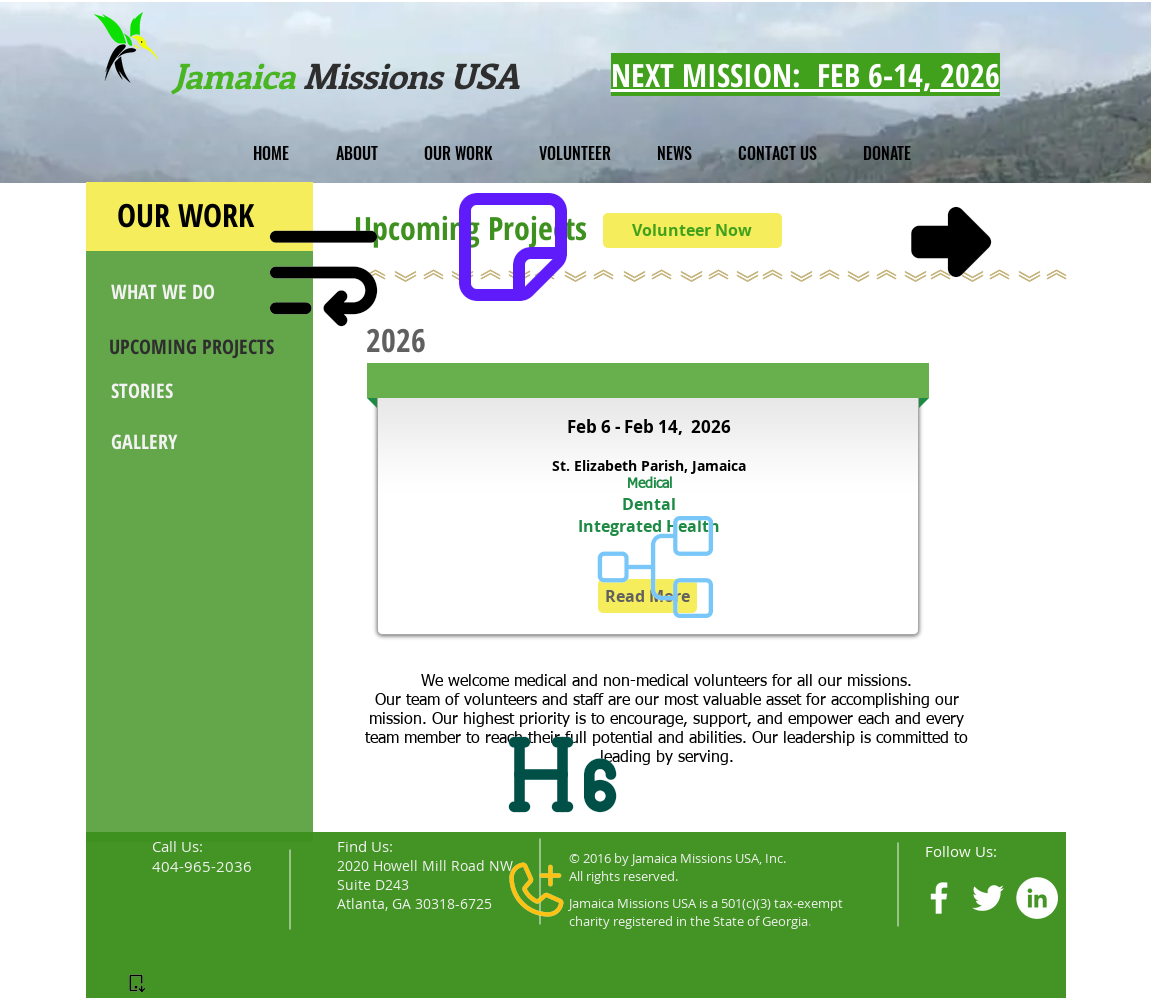 The width and height of the screenshot is (1151, 998). I want to click on view hierarchical data or folder structure, so click(662, 567).